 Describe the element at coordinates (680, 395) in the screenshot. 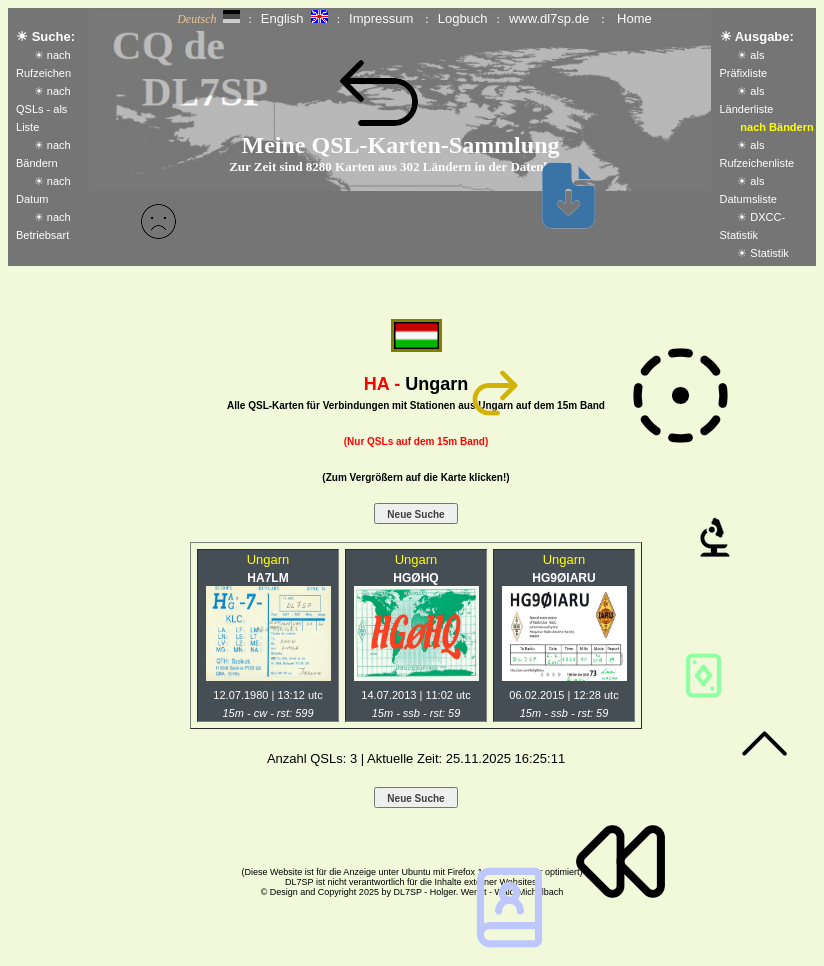

I see `set focus point or target area` at that location.